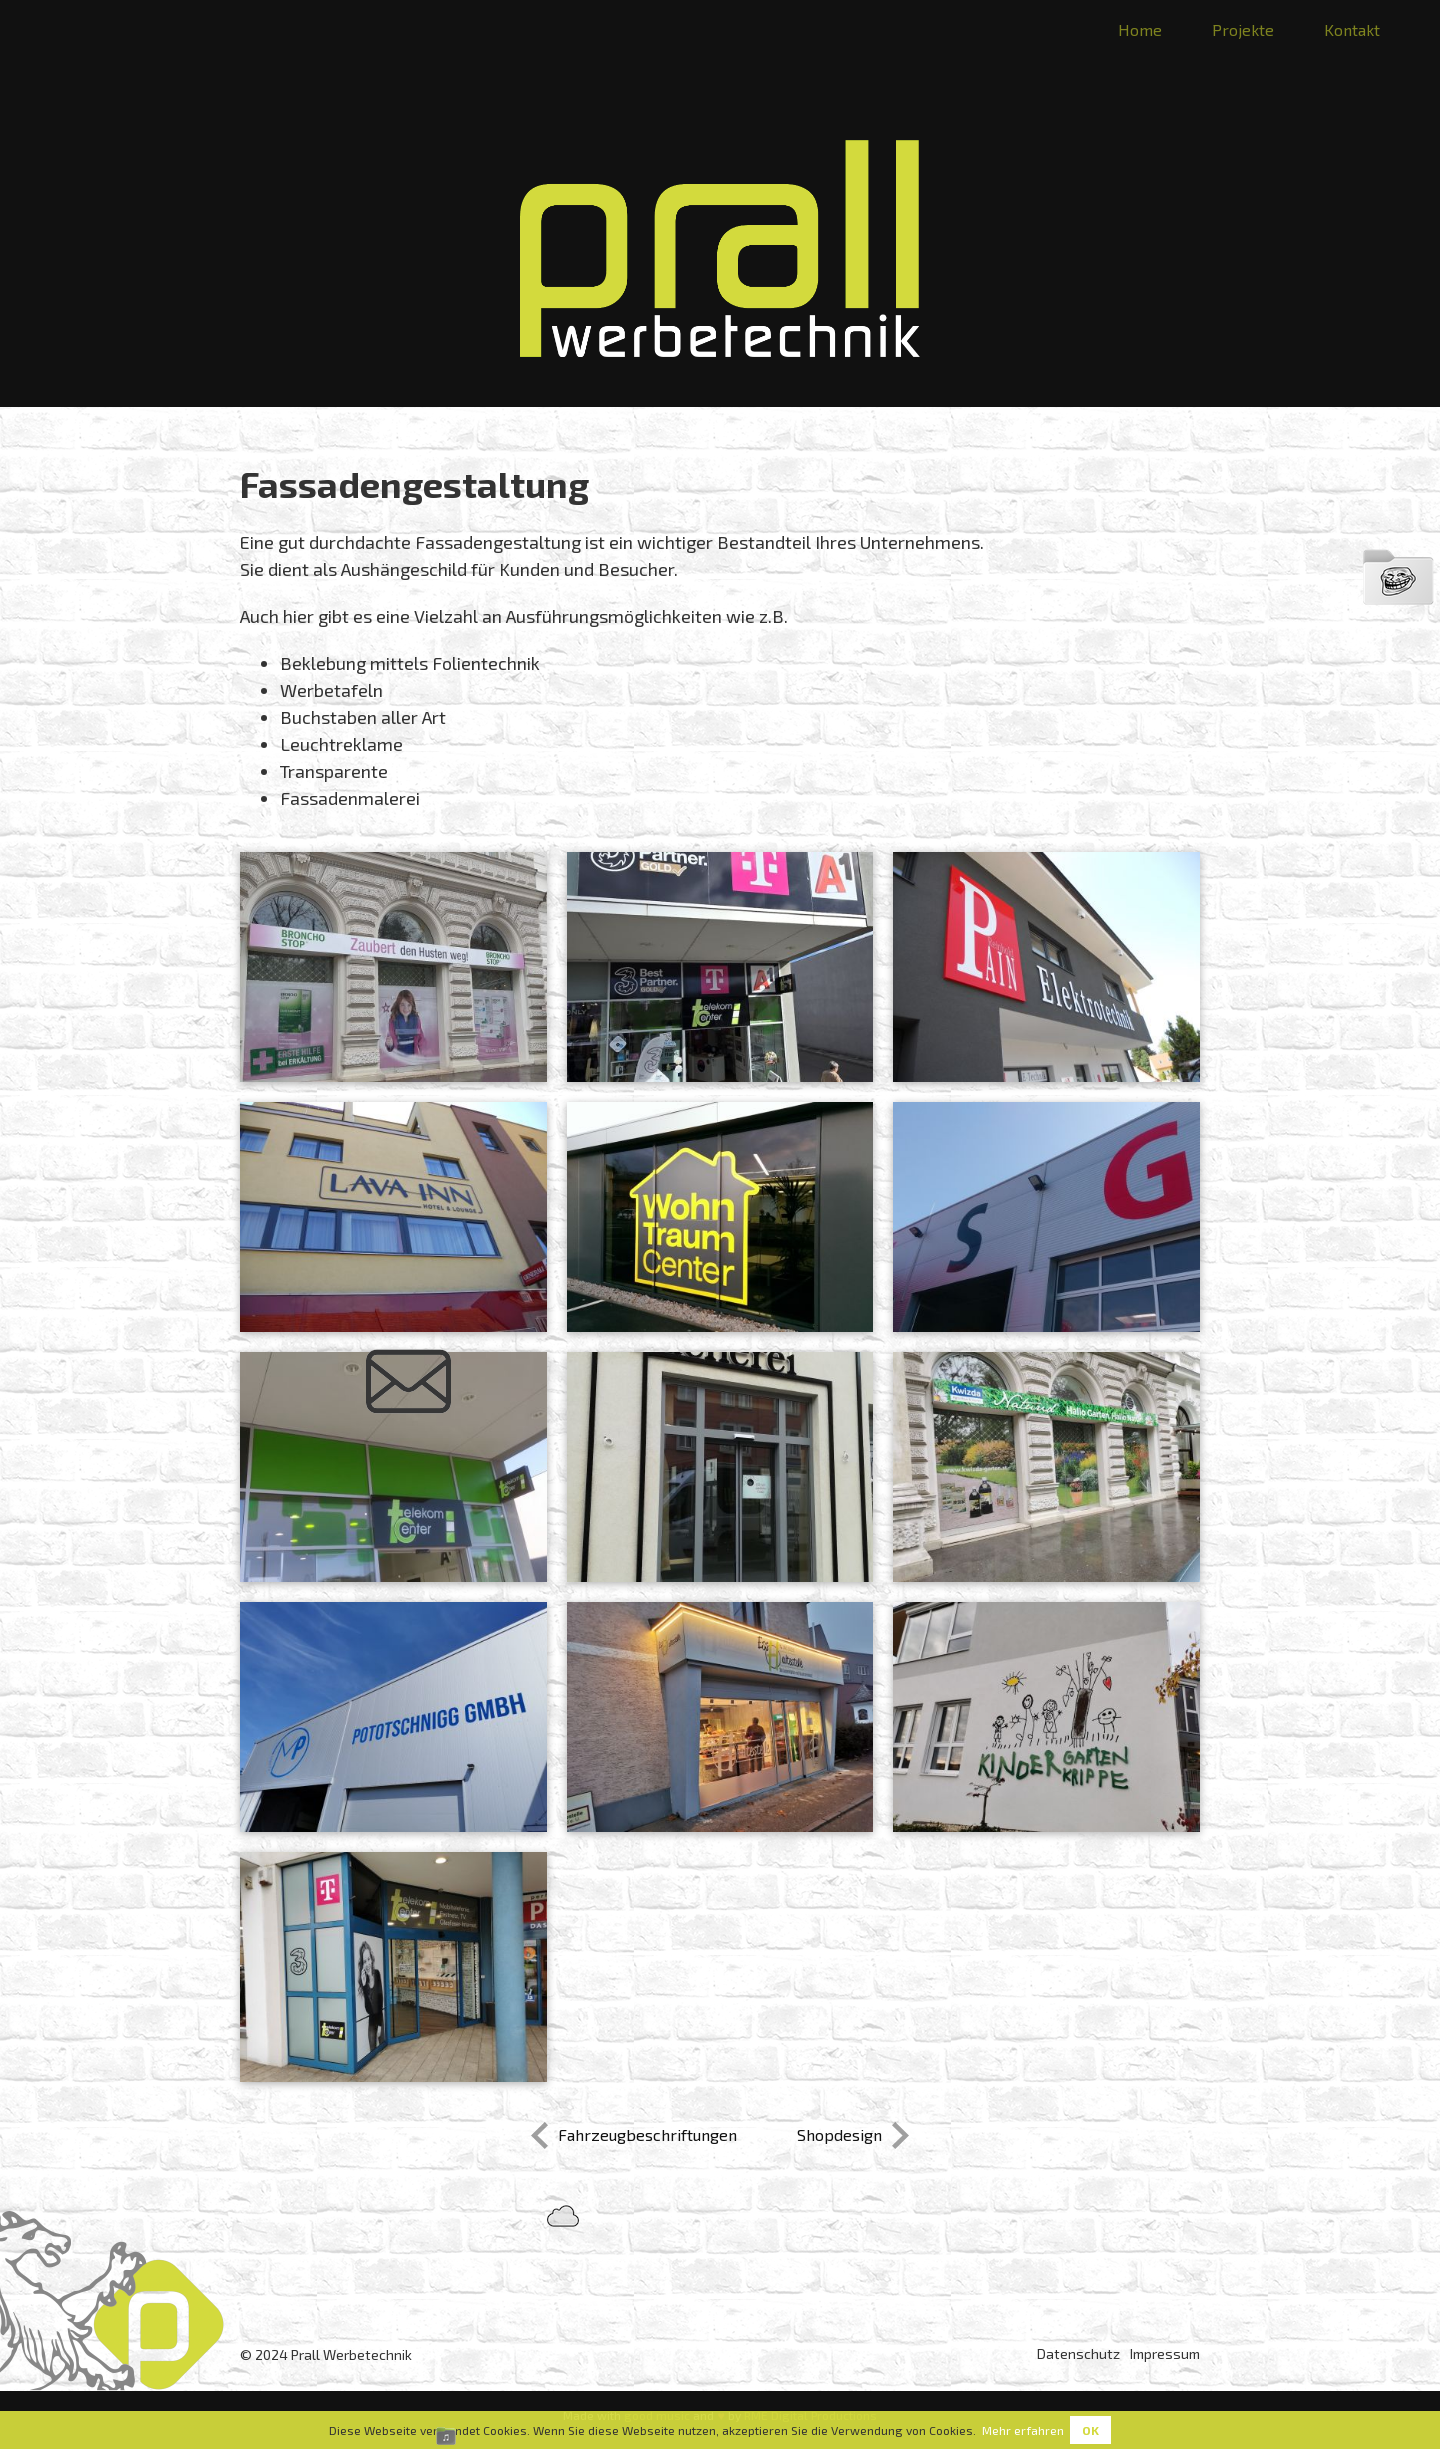  I want to click on access iCloud storage in sidebar, so click(563, 2216).